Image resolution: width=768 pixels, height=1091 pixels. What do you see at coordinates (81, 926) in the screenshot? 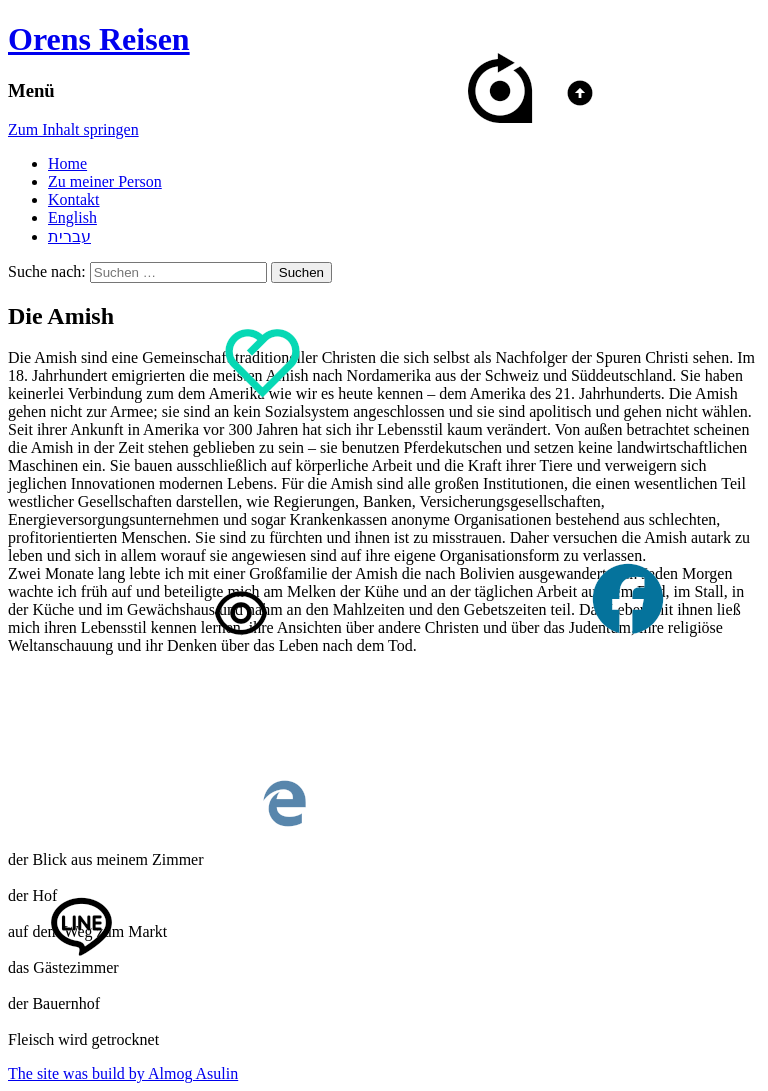
I see `open the LINE messaging app` at bounding box center [81, 926].